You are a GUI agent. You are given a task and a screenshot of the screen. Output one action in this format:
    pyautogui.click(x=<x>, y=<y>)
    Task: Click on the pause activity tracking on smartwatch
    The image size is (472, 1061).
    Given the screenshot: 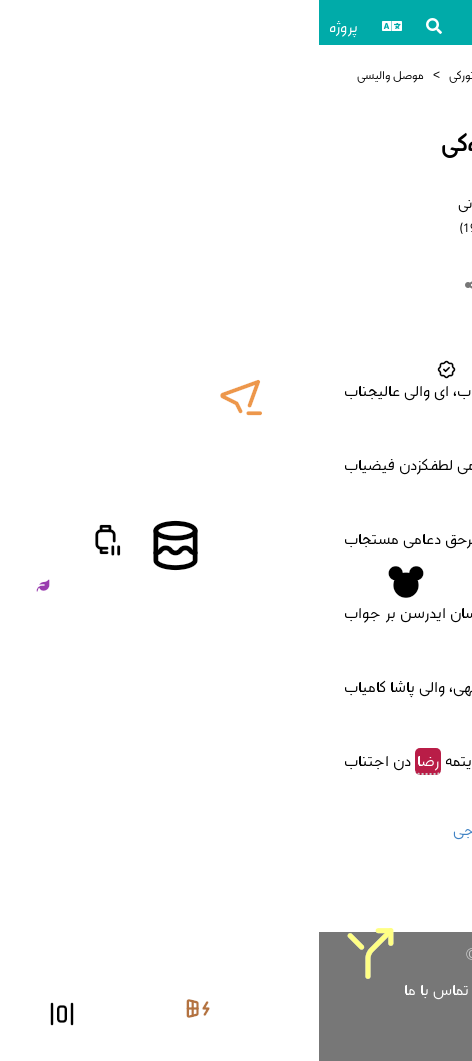 What is the action you would take?
    pyautogui.click(x=105, y=539)
    